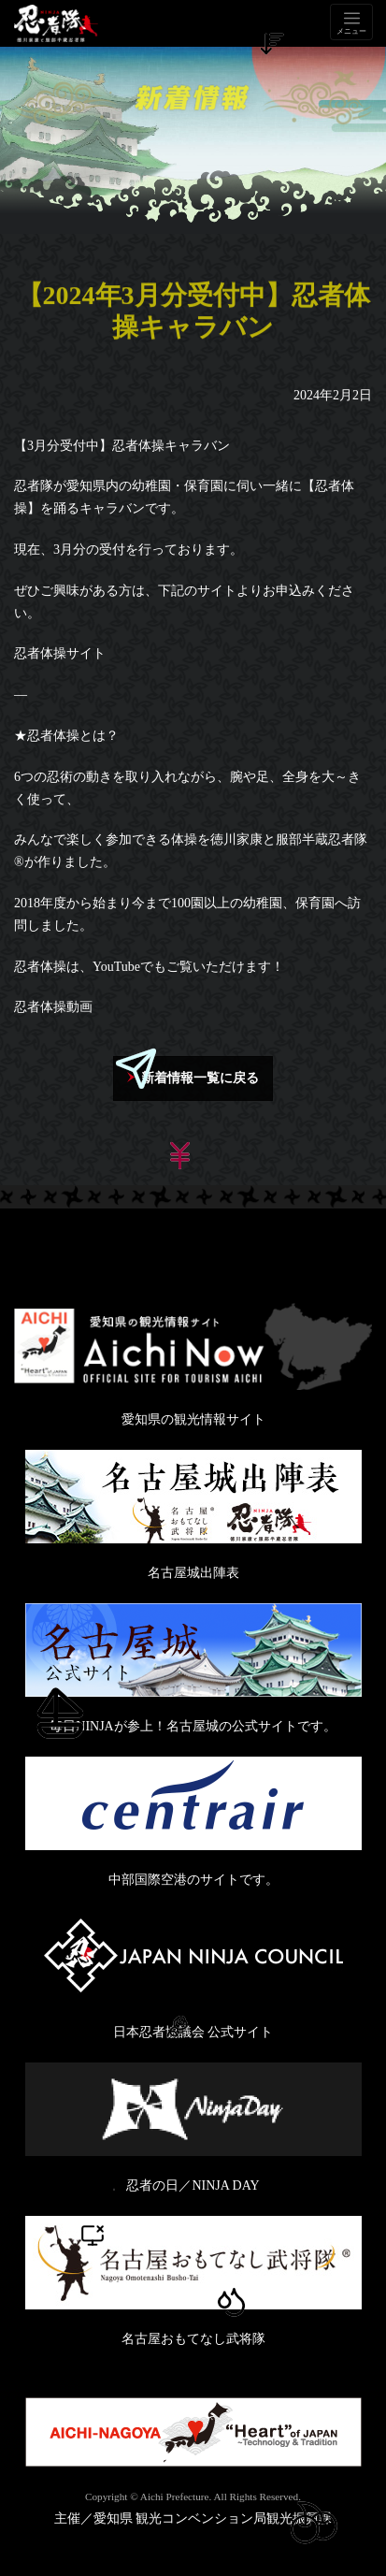 This screenshot has width=386, height=2576. What do you see at coordinates (177, 2026) in the screenshot?
I see `send a flower or romantic gesture` at bounding box center [177, 2026].